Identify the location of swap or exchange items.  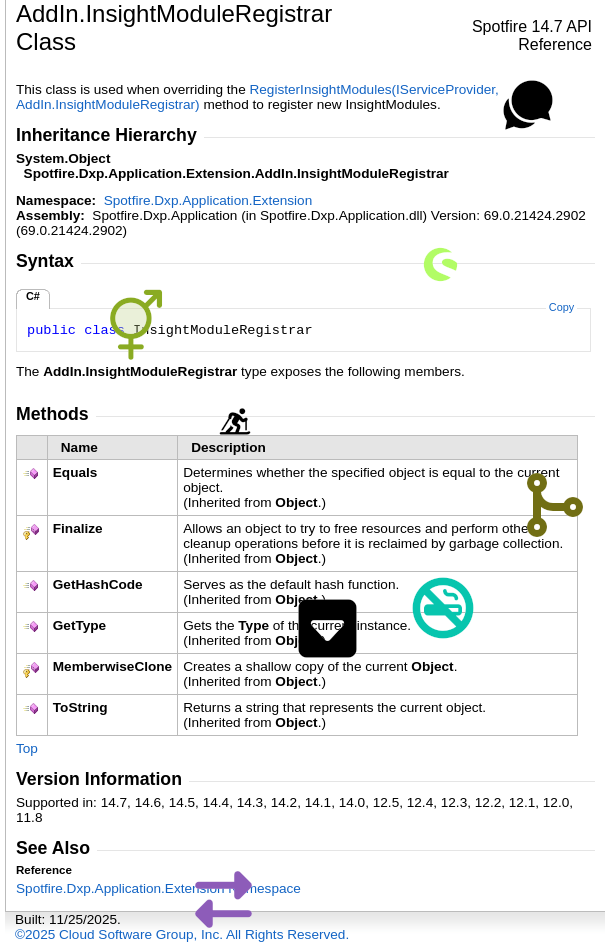
(223, 899).